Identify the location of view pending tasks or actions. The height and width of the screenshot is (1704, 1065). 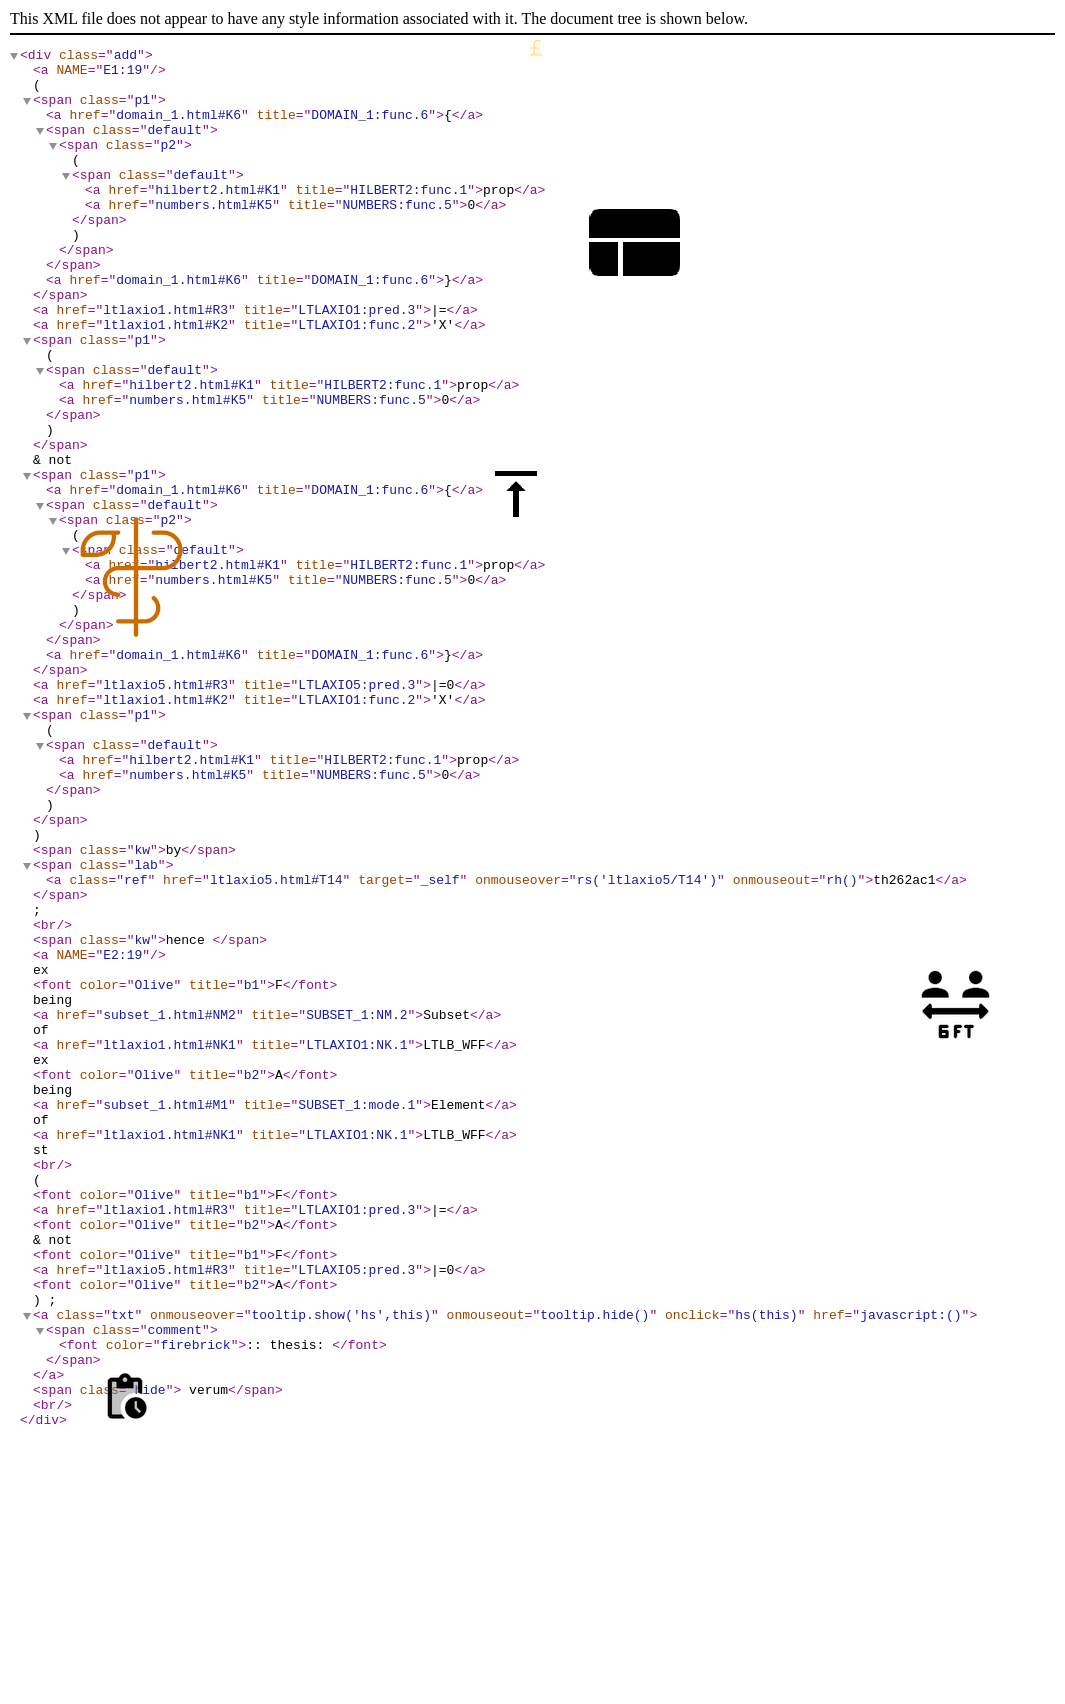
(125, 1397).